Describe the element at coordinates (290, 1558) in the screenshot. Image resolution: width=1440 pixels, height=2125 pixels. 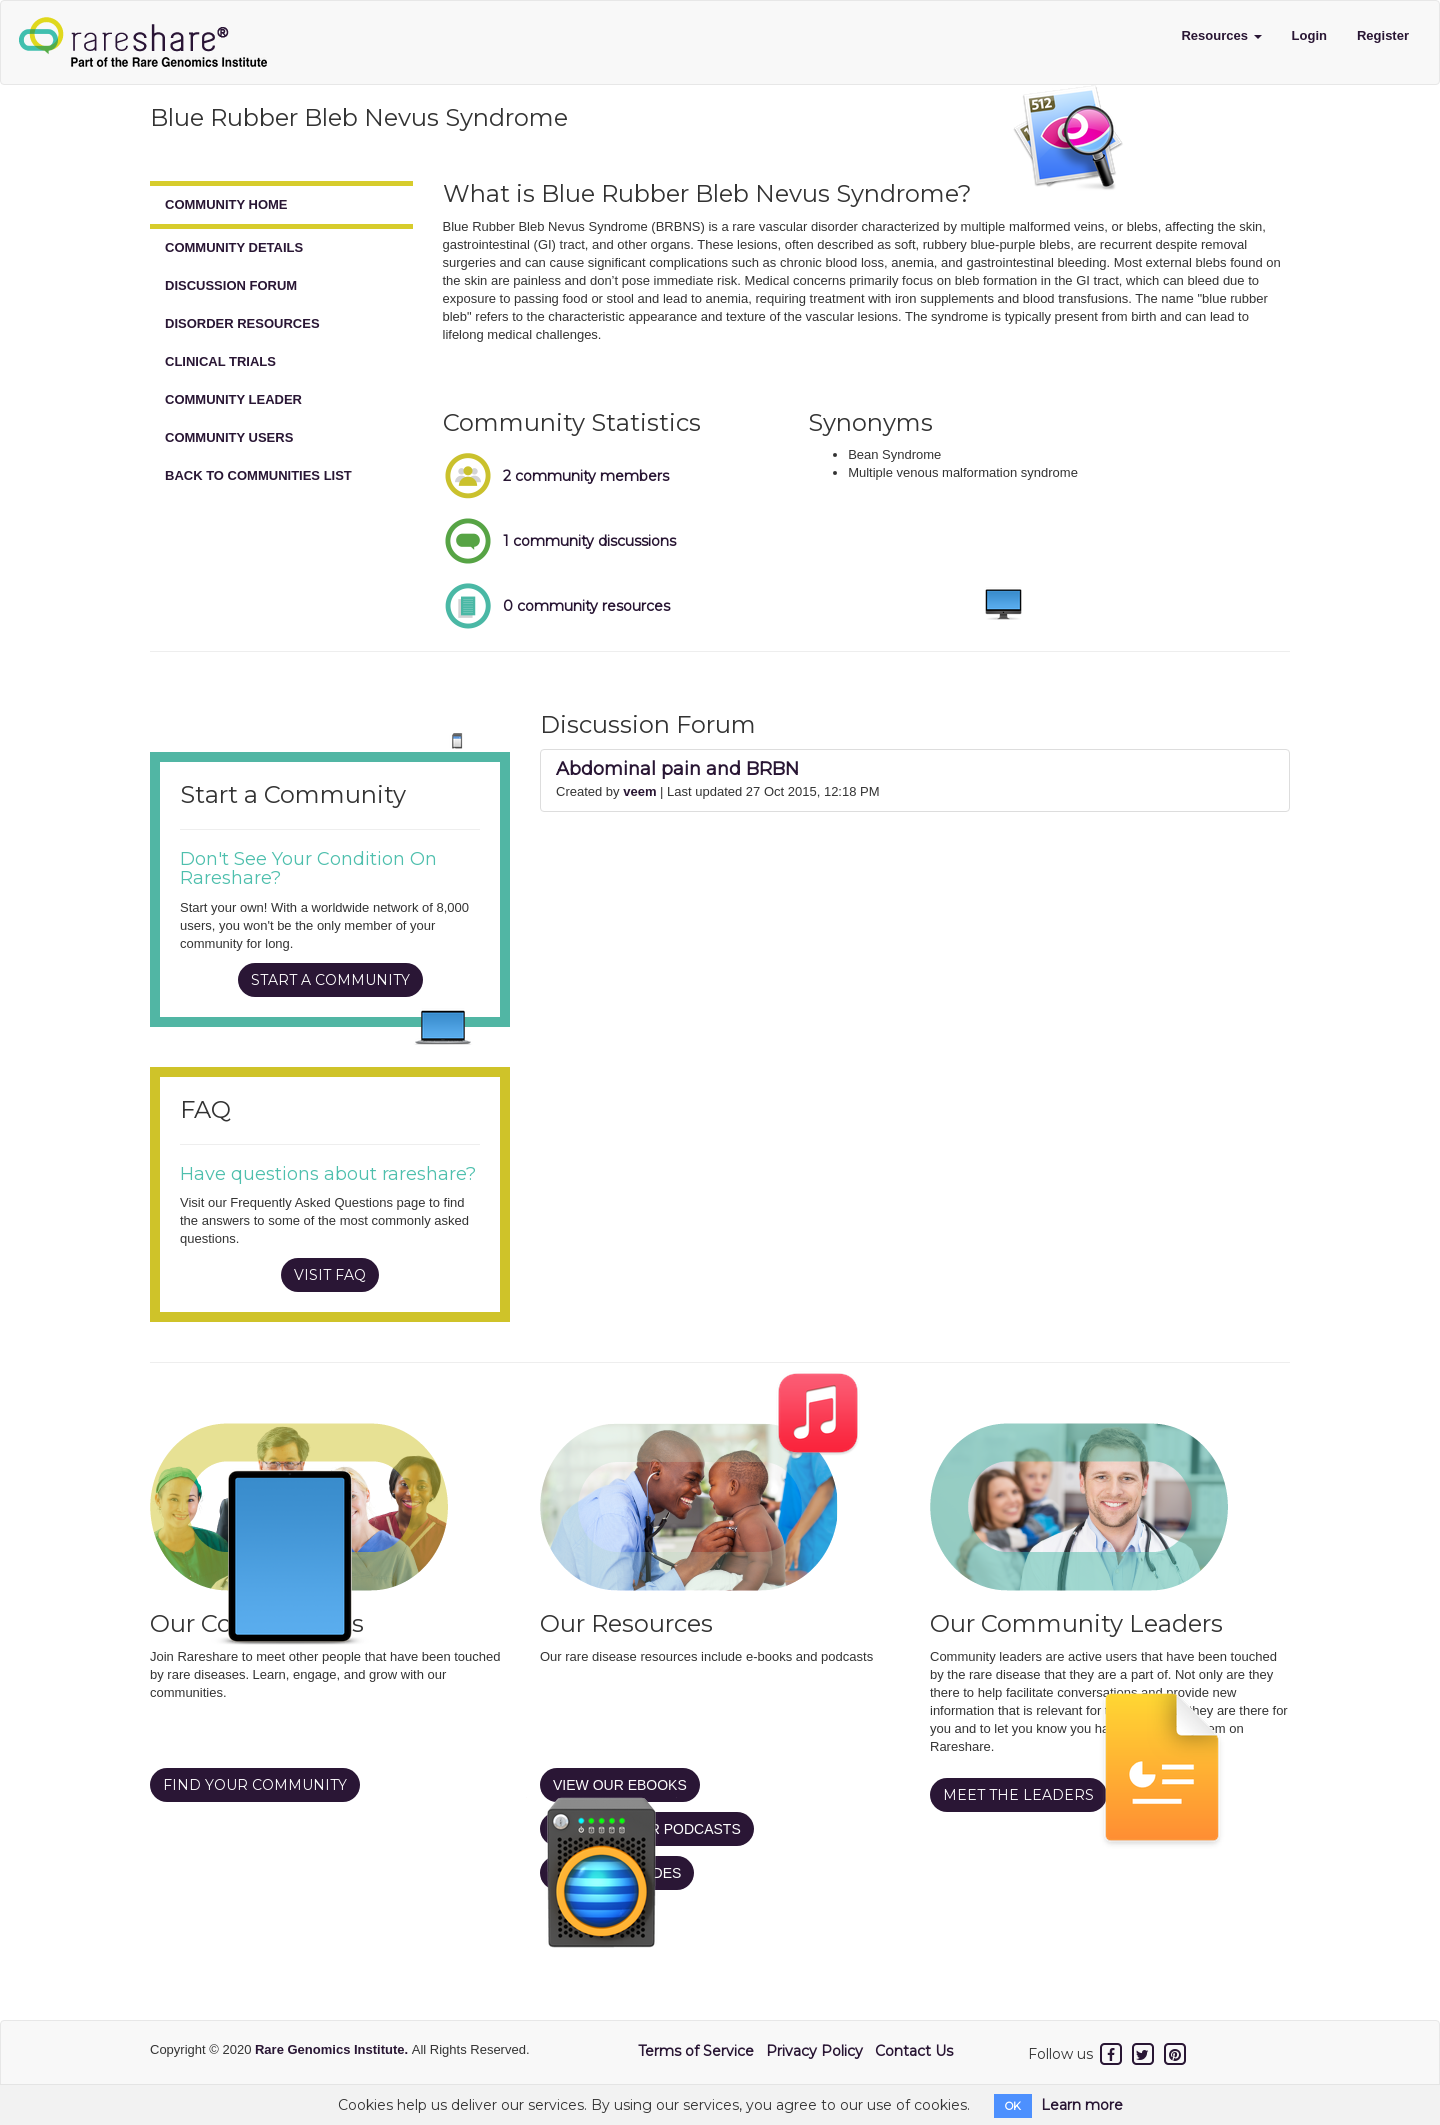
I see `iPad Air device icon` at that location.